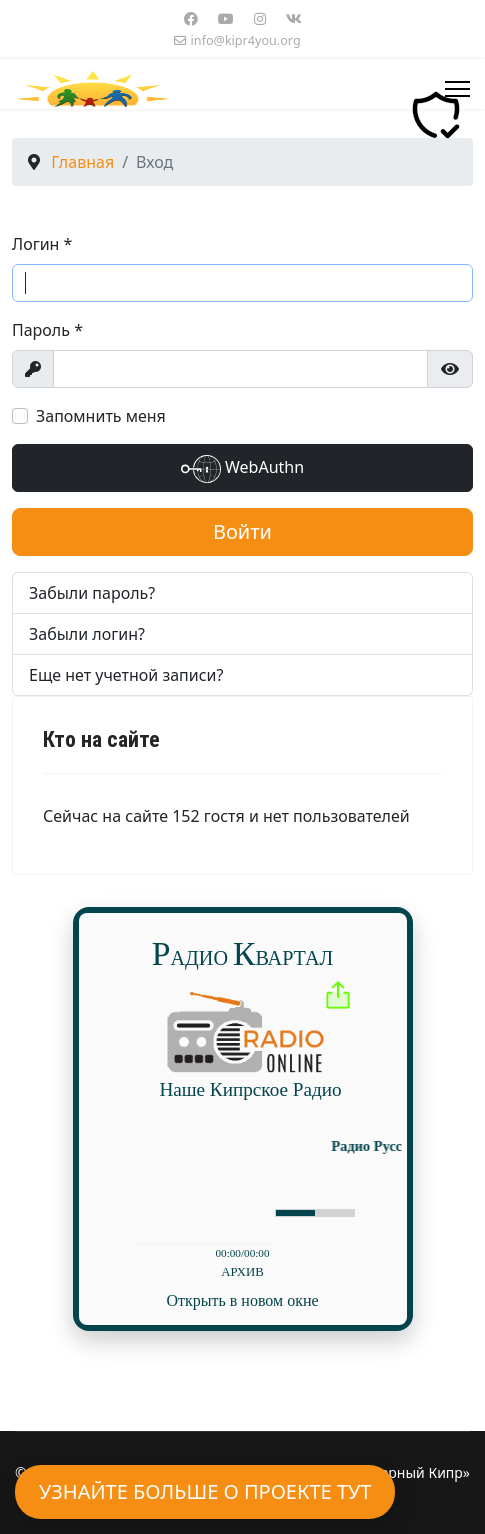 Image resolution: width=485 pixels, height=1534 pixels. What do you see at coordinates (436, 115) in the screenshot?
I see `indicates verified or secure status` at bounding box center [436, 115].